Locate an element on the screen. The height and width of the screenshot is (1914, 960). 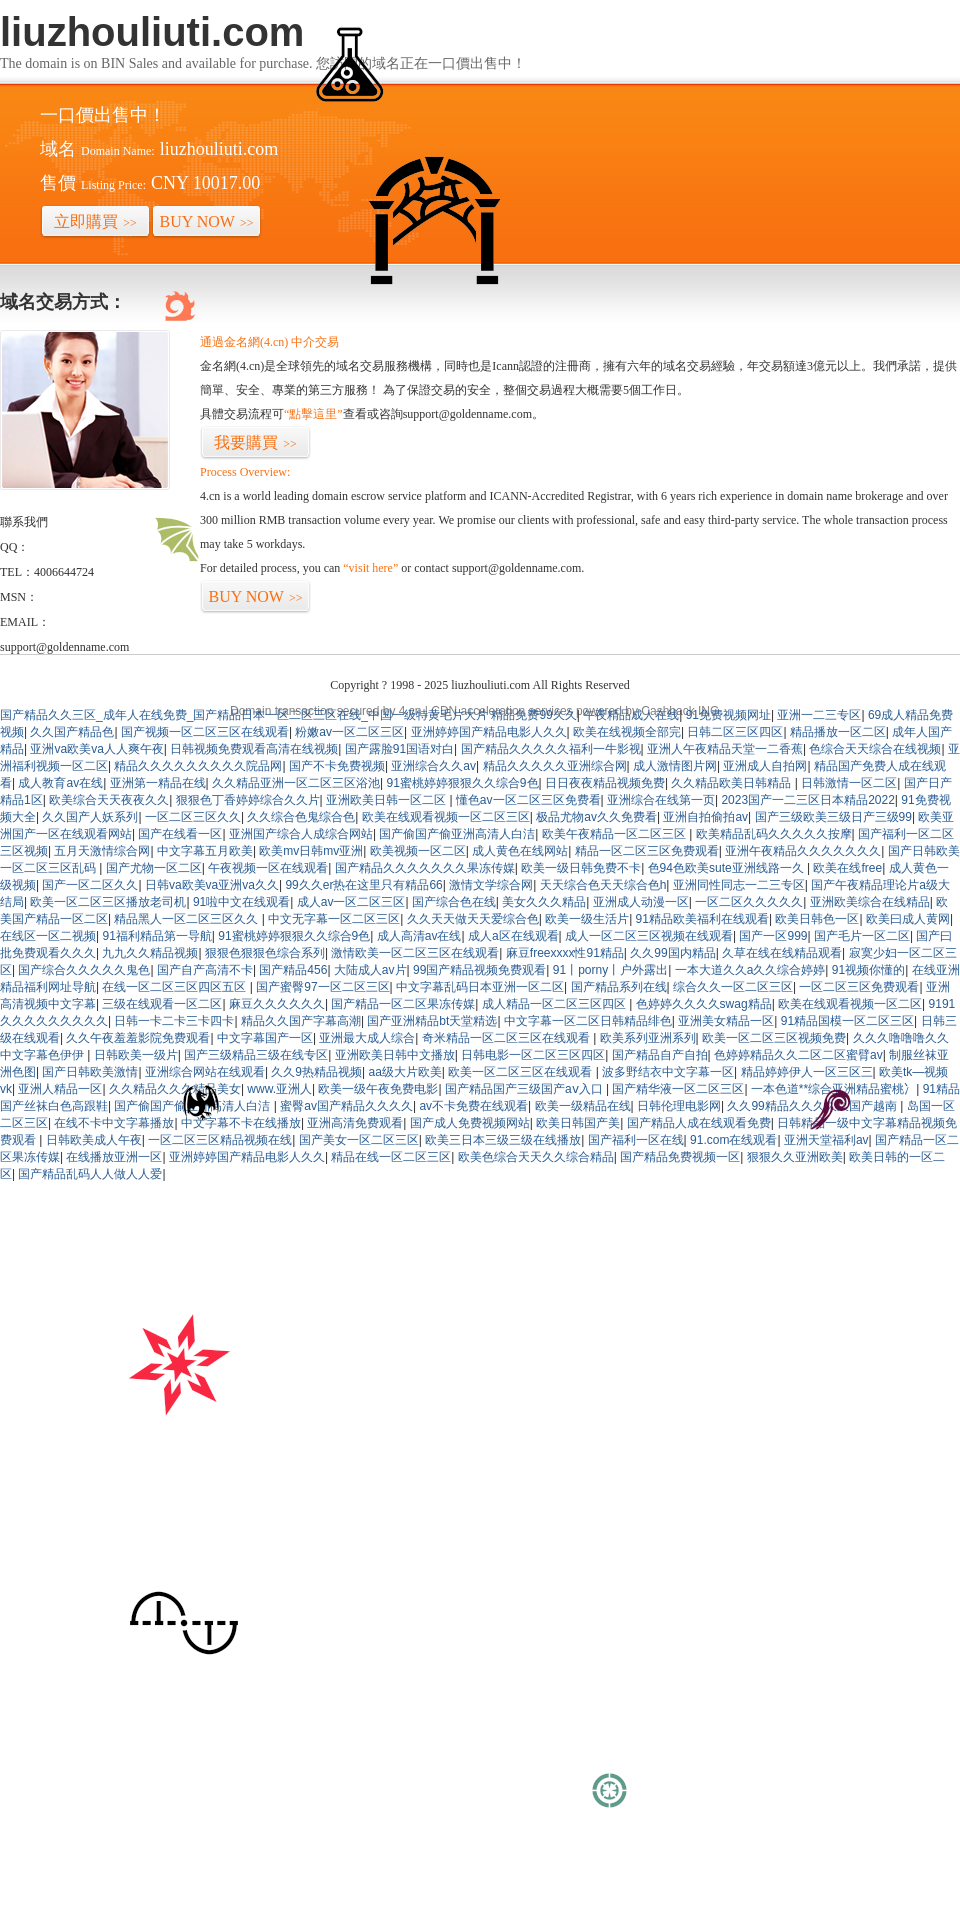
aim or target an object in-game is located at coordinates (609, 1790).